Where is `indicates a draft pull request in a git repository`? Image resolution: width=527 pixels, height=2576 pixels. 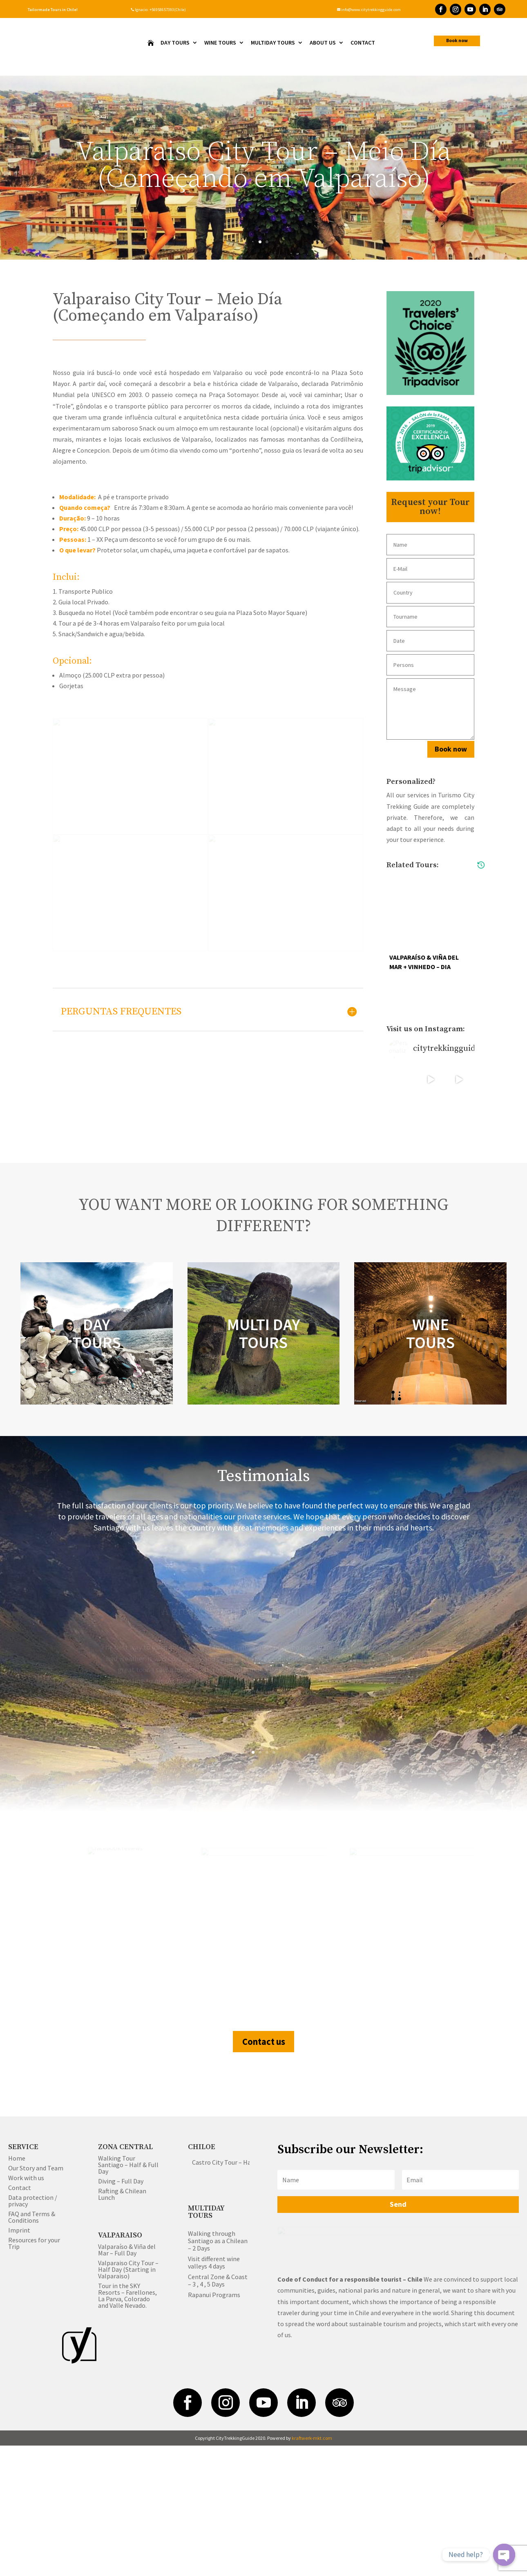
indicates a draft pull request in a git repository is located at coordinates (396, 1396).